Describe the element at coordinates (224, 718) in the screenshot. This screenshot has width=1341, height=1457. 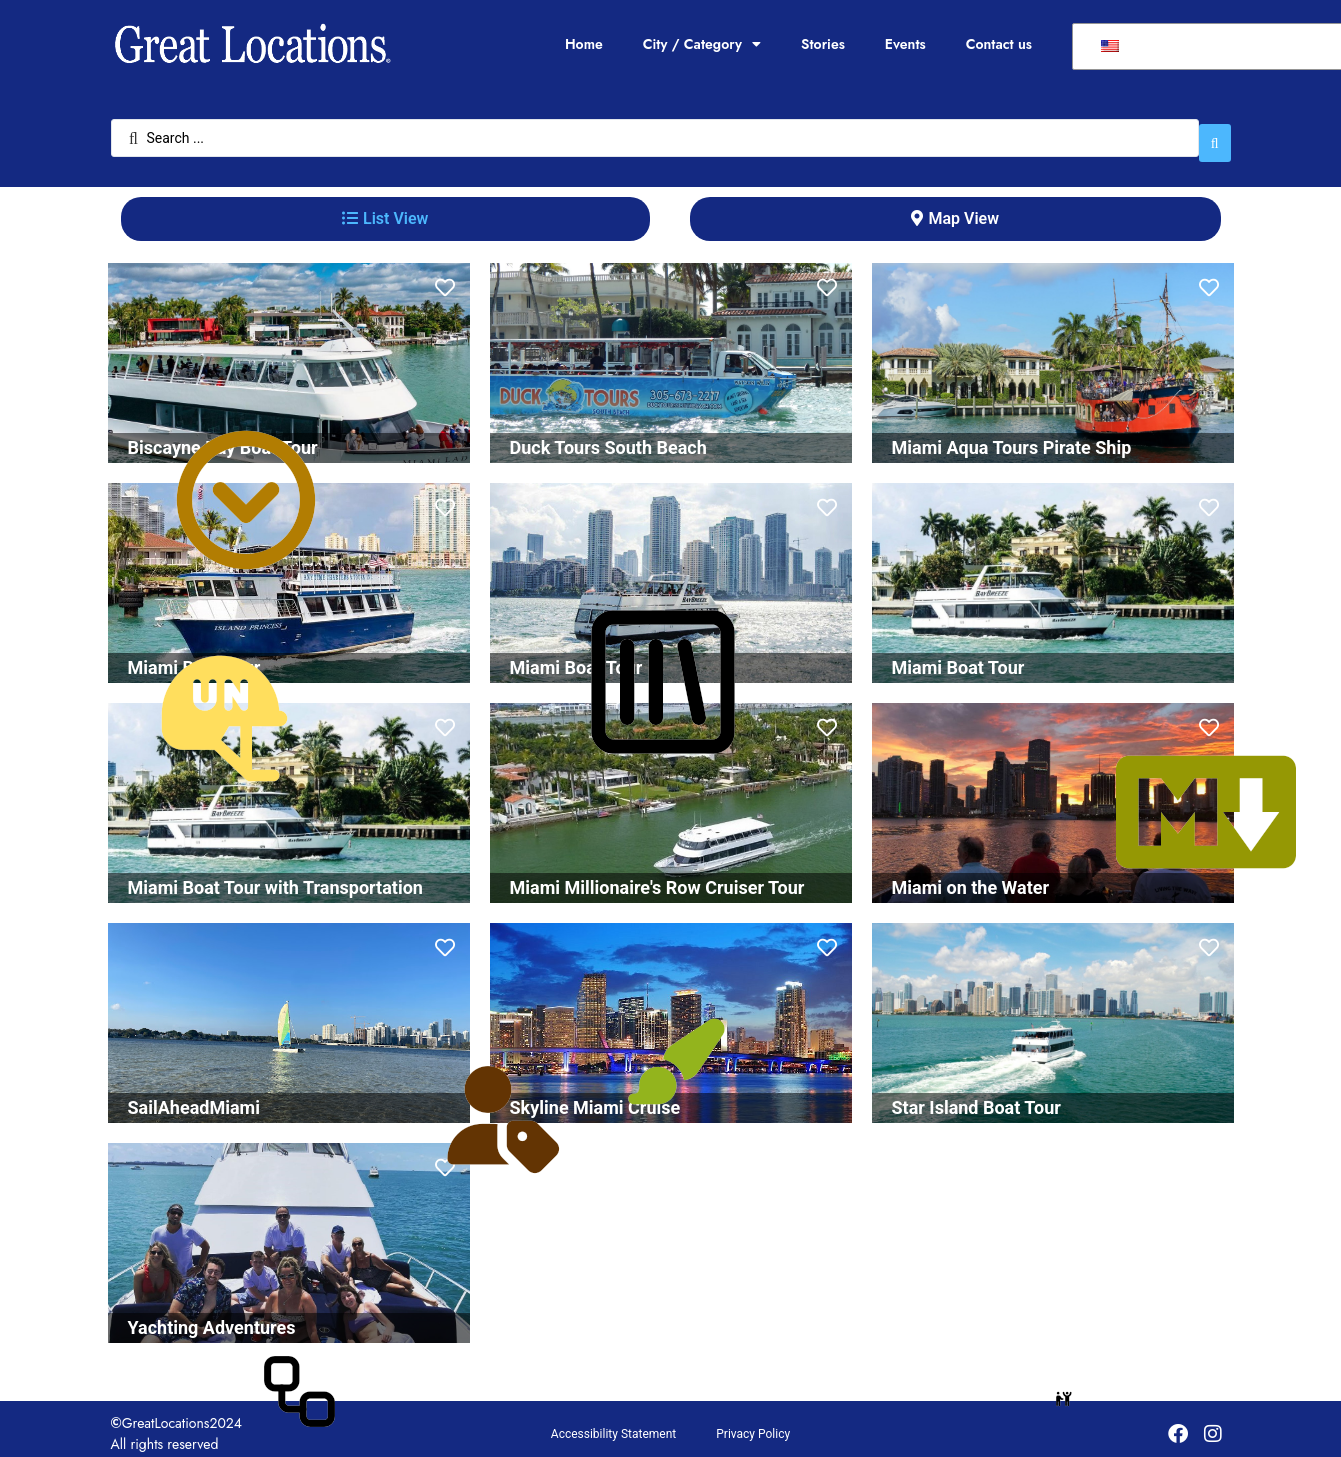
I see `indicates united nations peacekeeping forces` at that location.